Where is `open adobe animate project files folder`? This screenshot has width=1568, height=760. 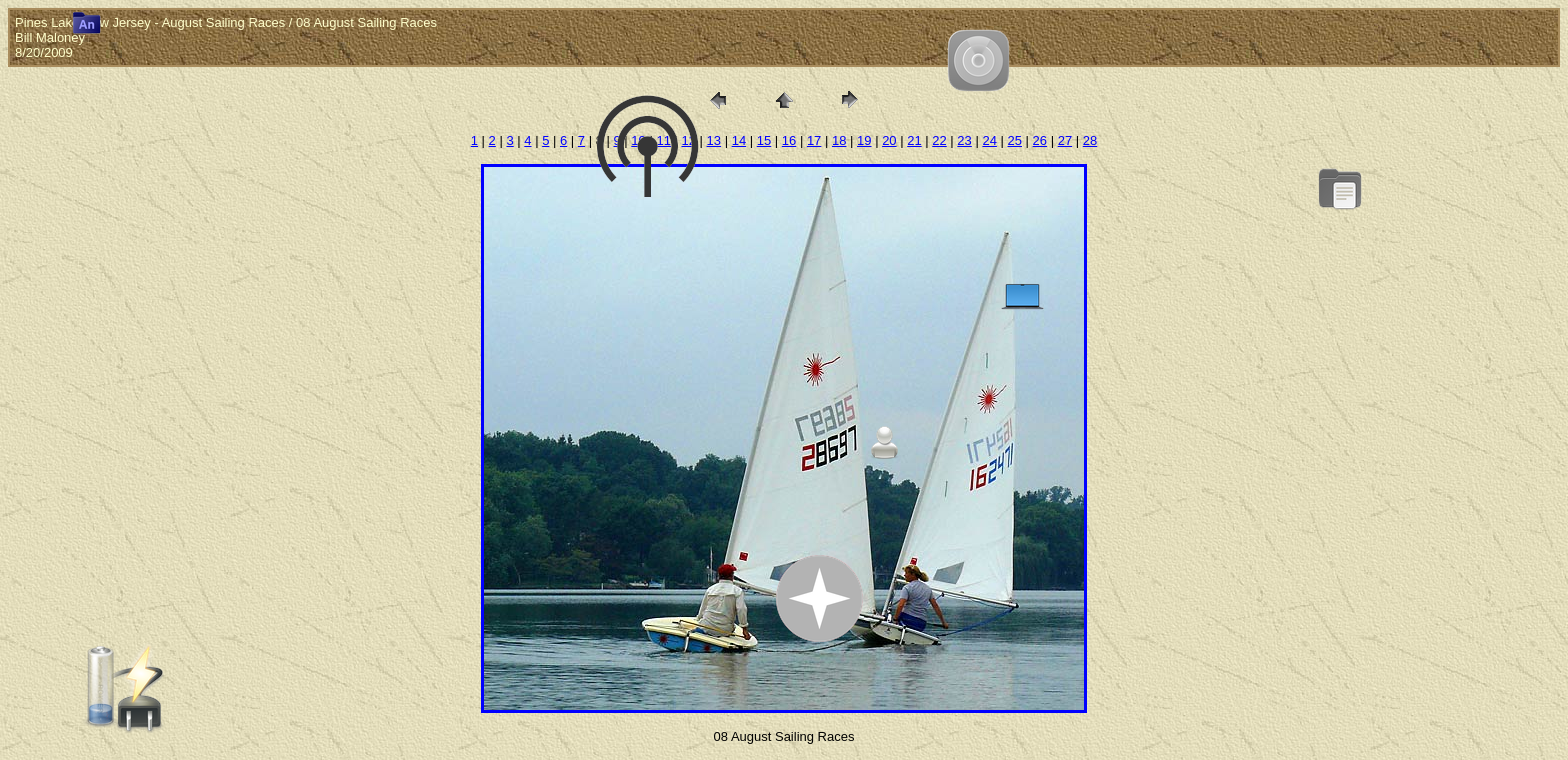 open adobe animate project files folder is located at coordinates (86, 23).